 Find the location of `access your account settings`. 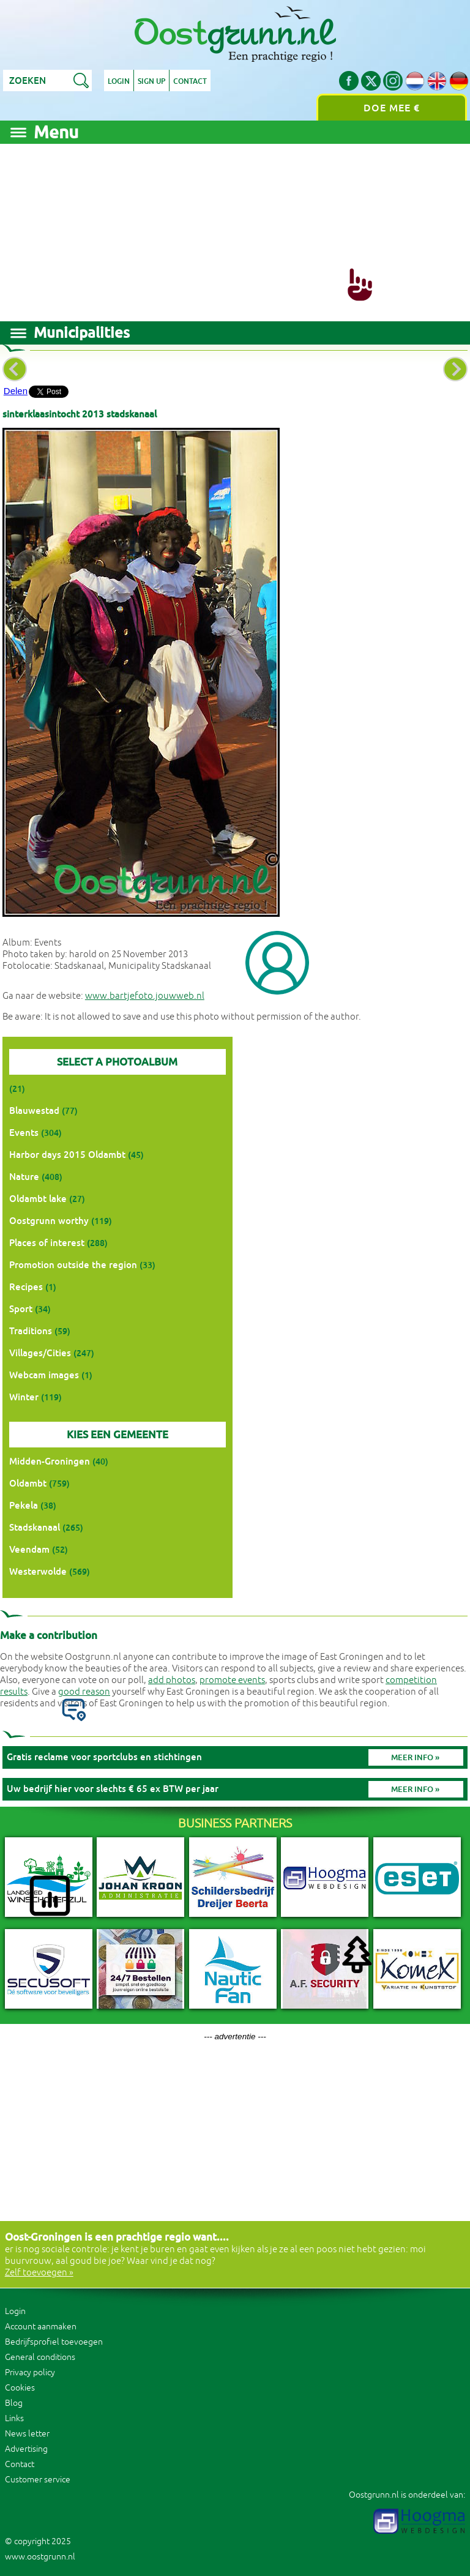

access your account settings is located at coordinates (277, 963).